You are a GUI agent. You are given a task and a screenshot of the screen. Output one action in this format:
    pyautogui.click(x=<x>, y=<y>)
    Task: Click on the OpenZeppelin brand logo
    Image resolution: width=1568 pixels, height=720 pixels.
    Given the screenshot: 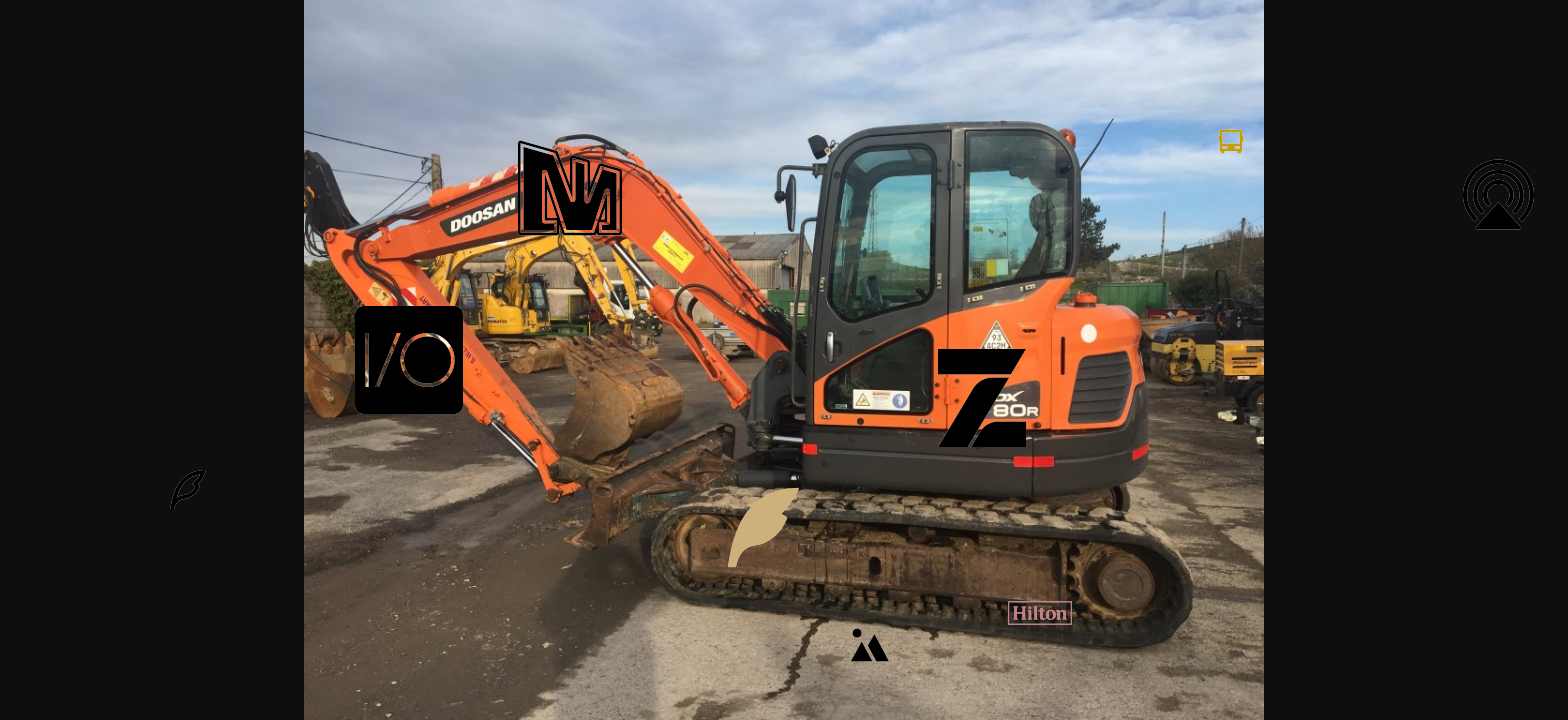 What is the action you would take?
    pyautogui.click(x=982, y=398)
    